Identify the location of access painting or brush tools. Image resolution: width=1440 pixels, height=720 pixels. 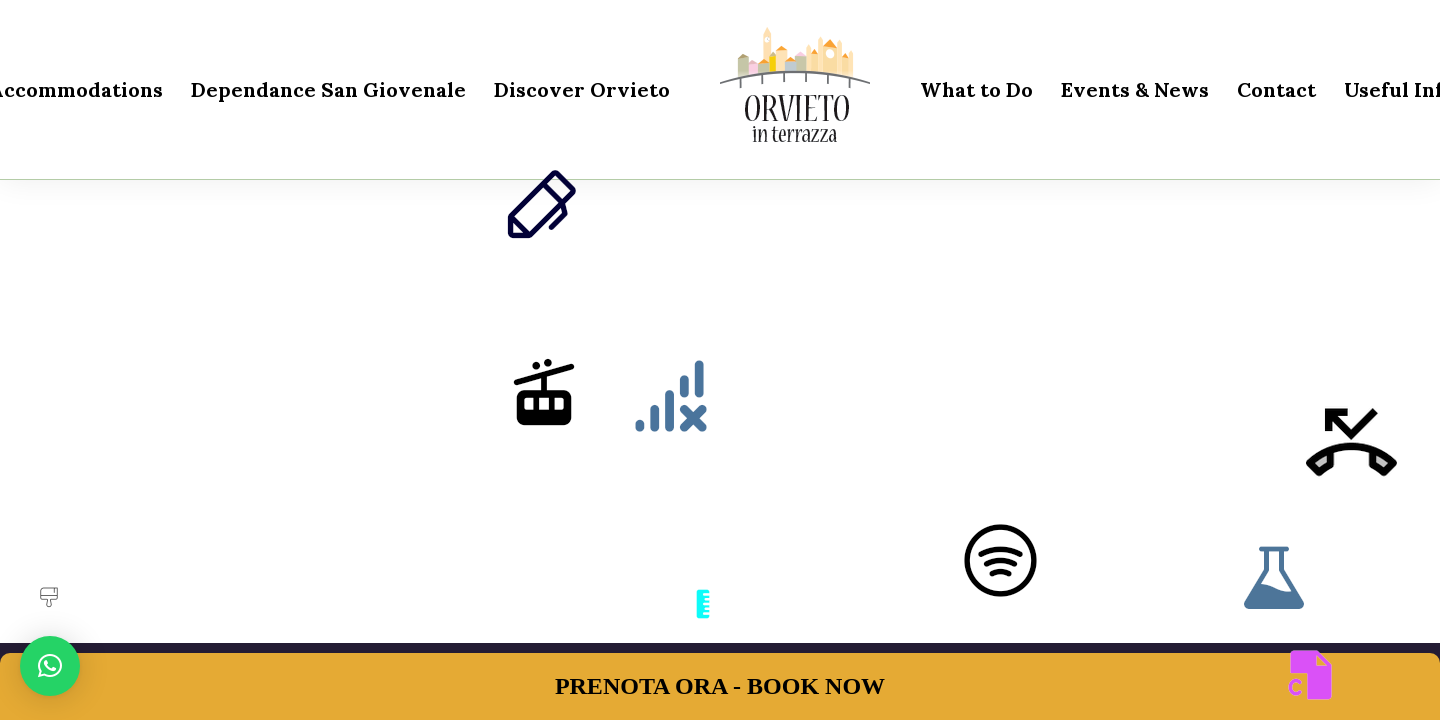
(49, 597).